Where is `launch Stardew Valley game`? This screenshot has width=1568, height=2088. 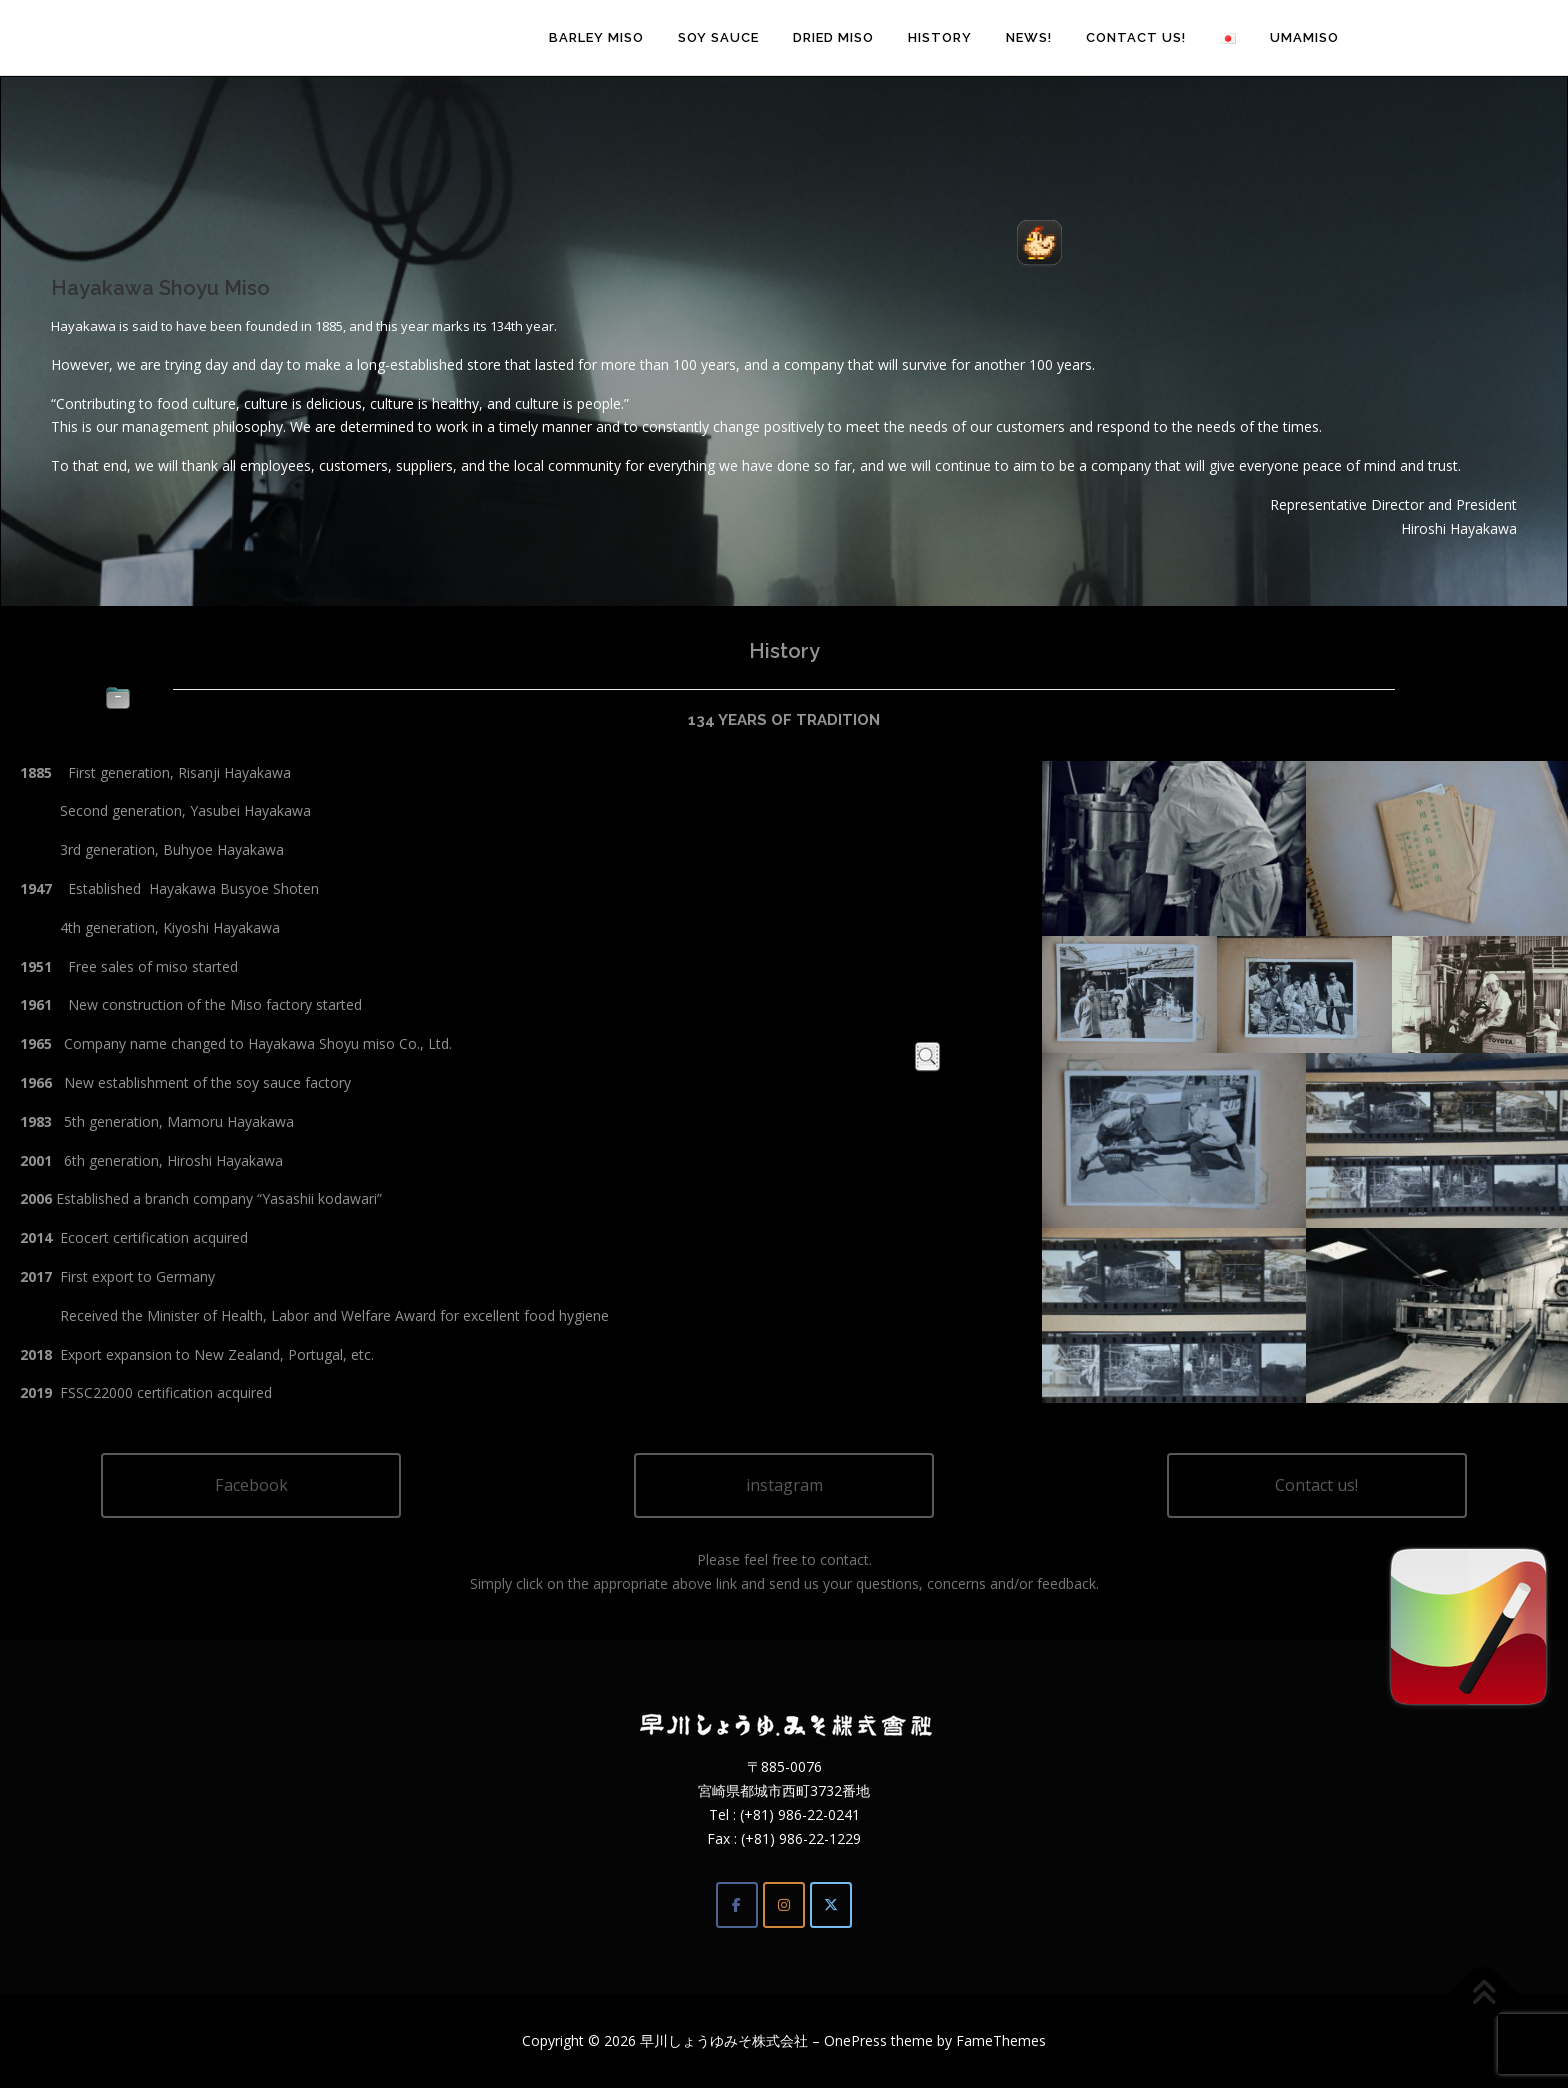
launch Stardew Valley game is located at coordinates (1039, 242).